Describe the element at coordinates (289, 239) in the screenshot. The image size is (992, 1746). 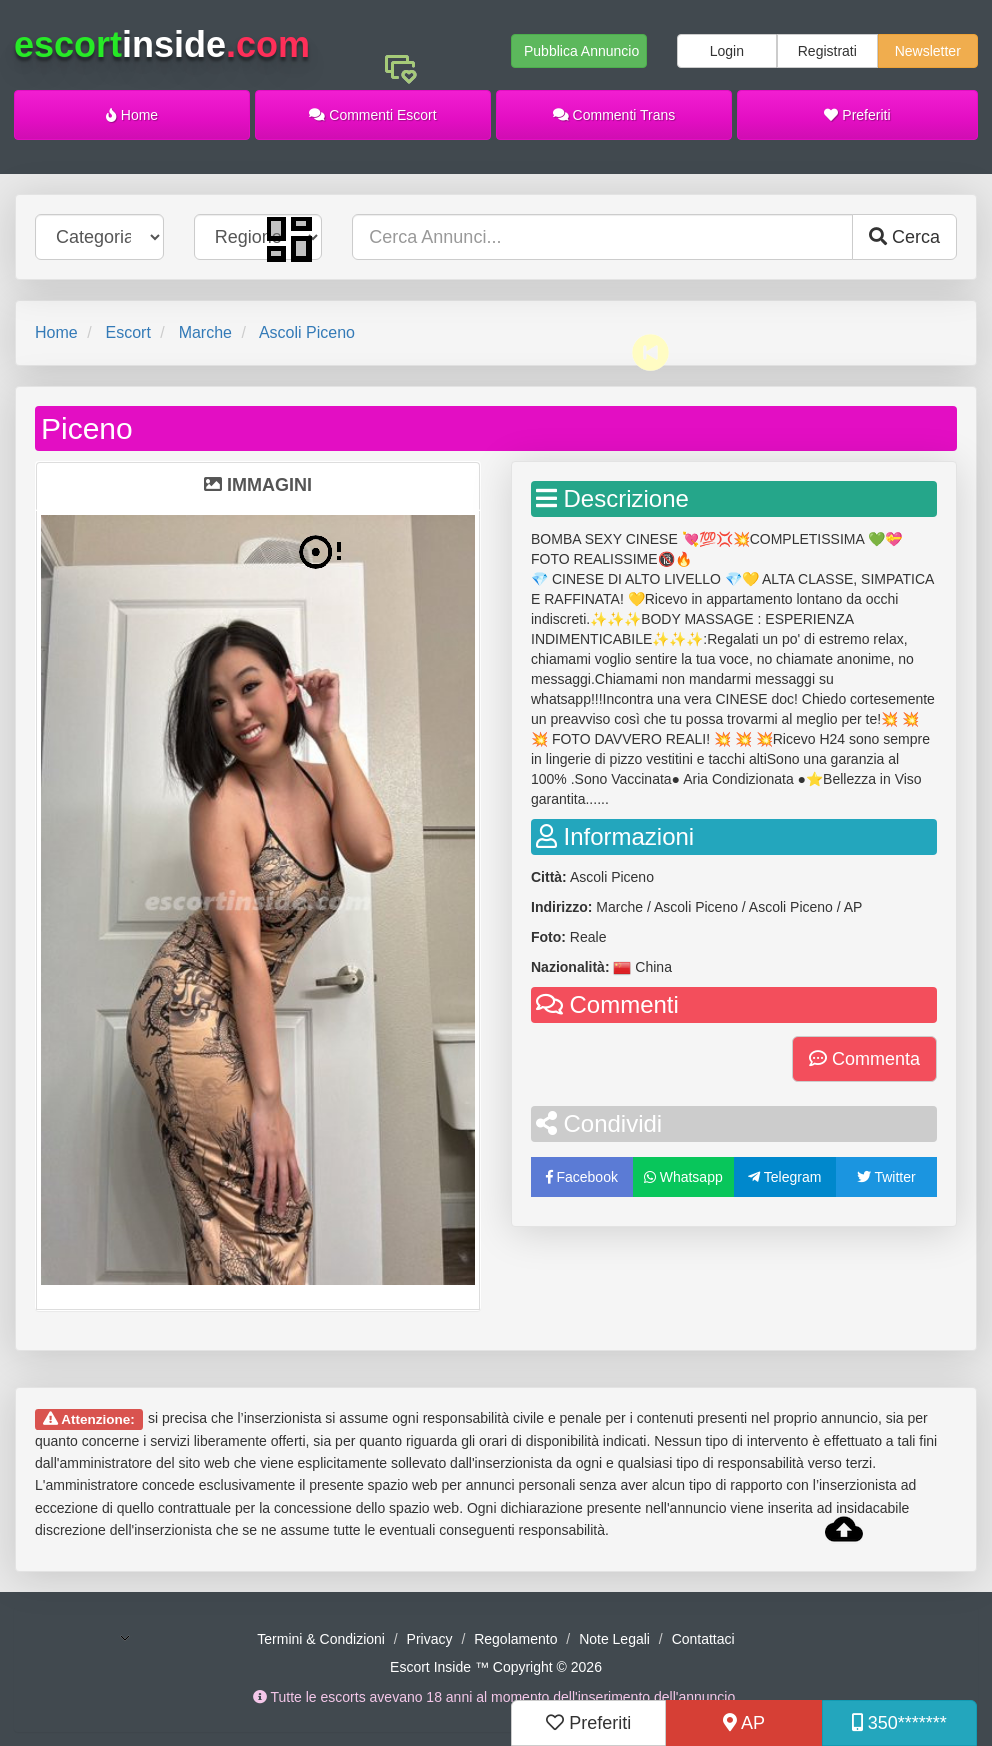
I see `access your dashboard overview` at that location.